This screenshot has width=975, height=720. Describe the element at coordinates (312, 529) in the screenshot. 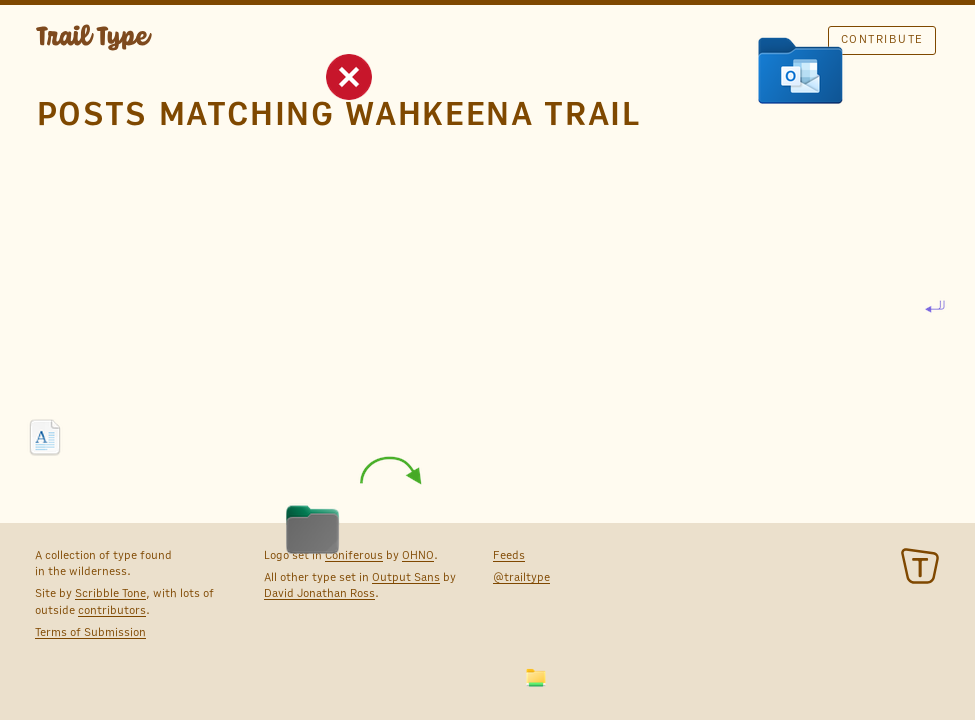

I see `open a folder to view its contents` at that location.